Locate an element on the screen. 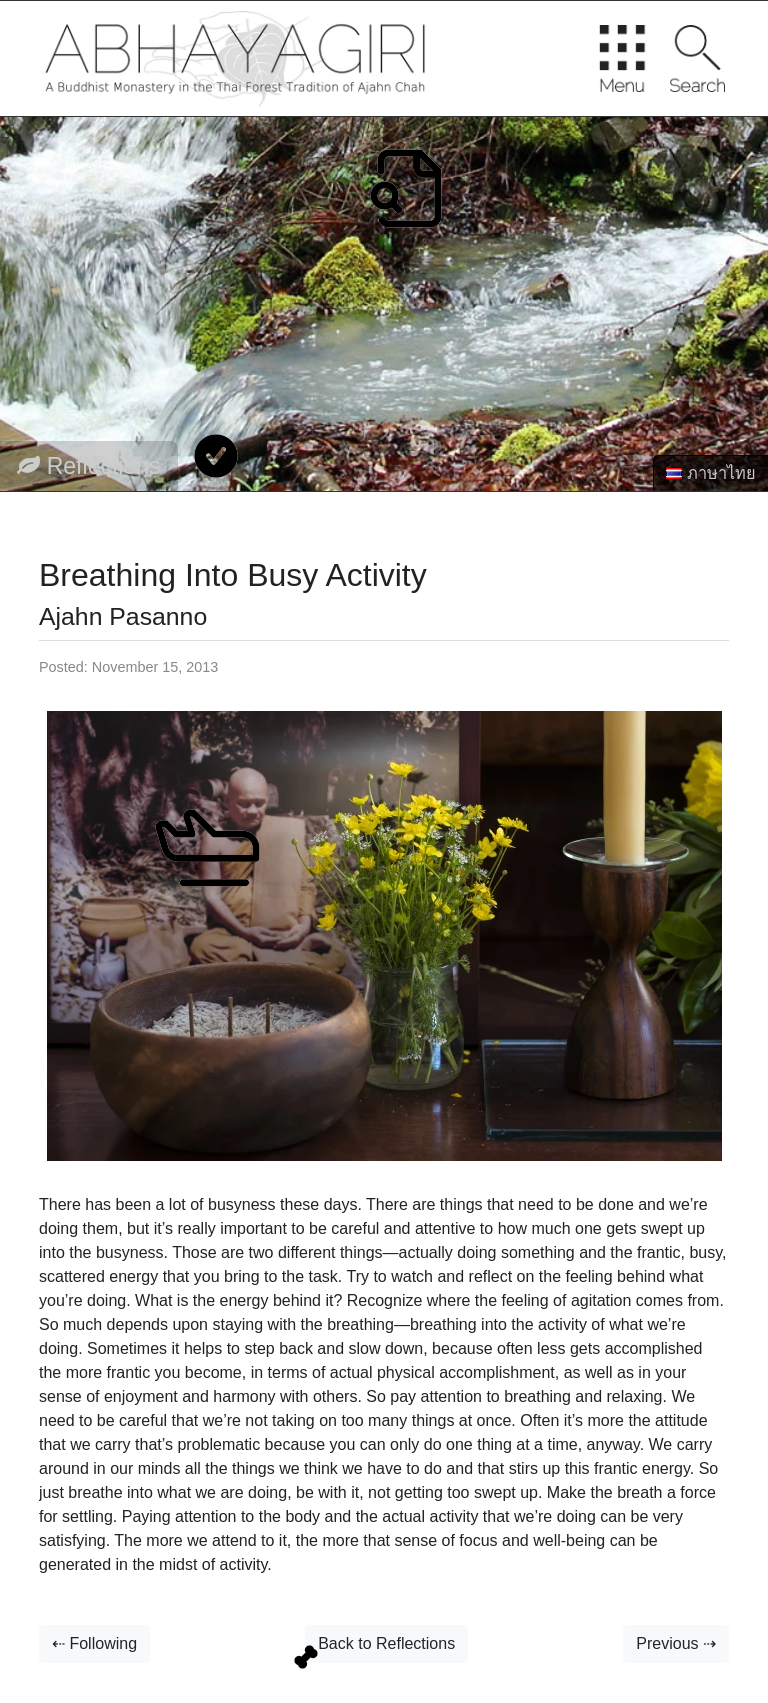 This screenshot has height=1703, width=768. indicates a completed or successful action is located at coordinates (216, 456).